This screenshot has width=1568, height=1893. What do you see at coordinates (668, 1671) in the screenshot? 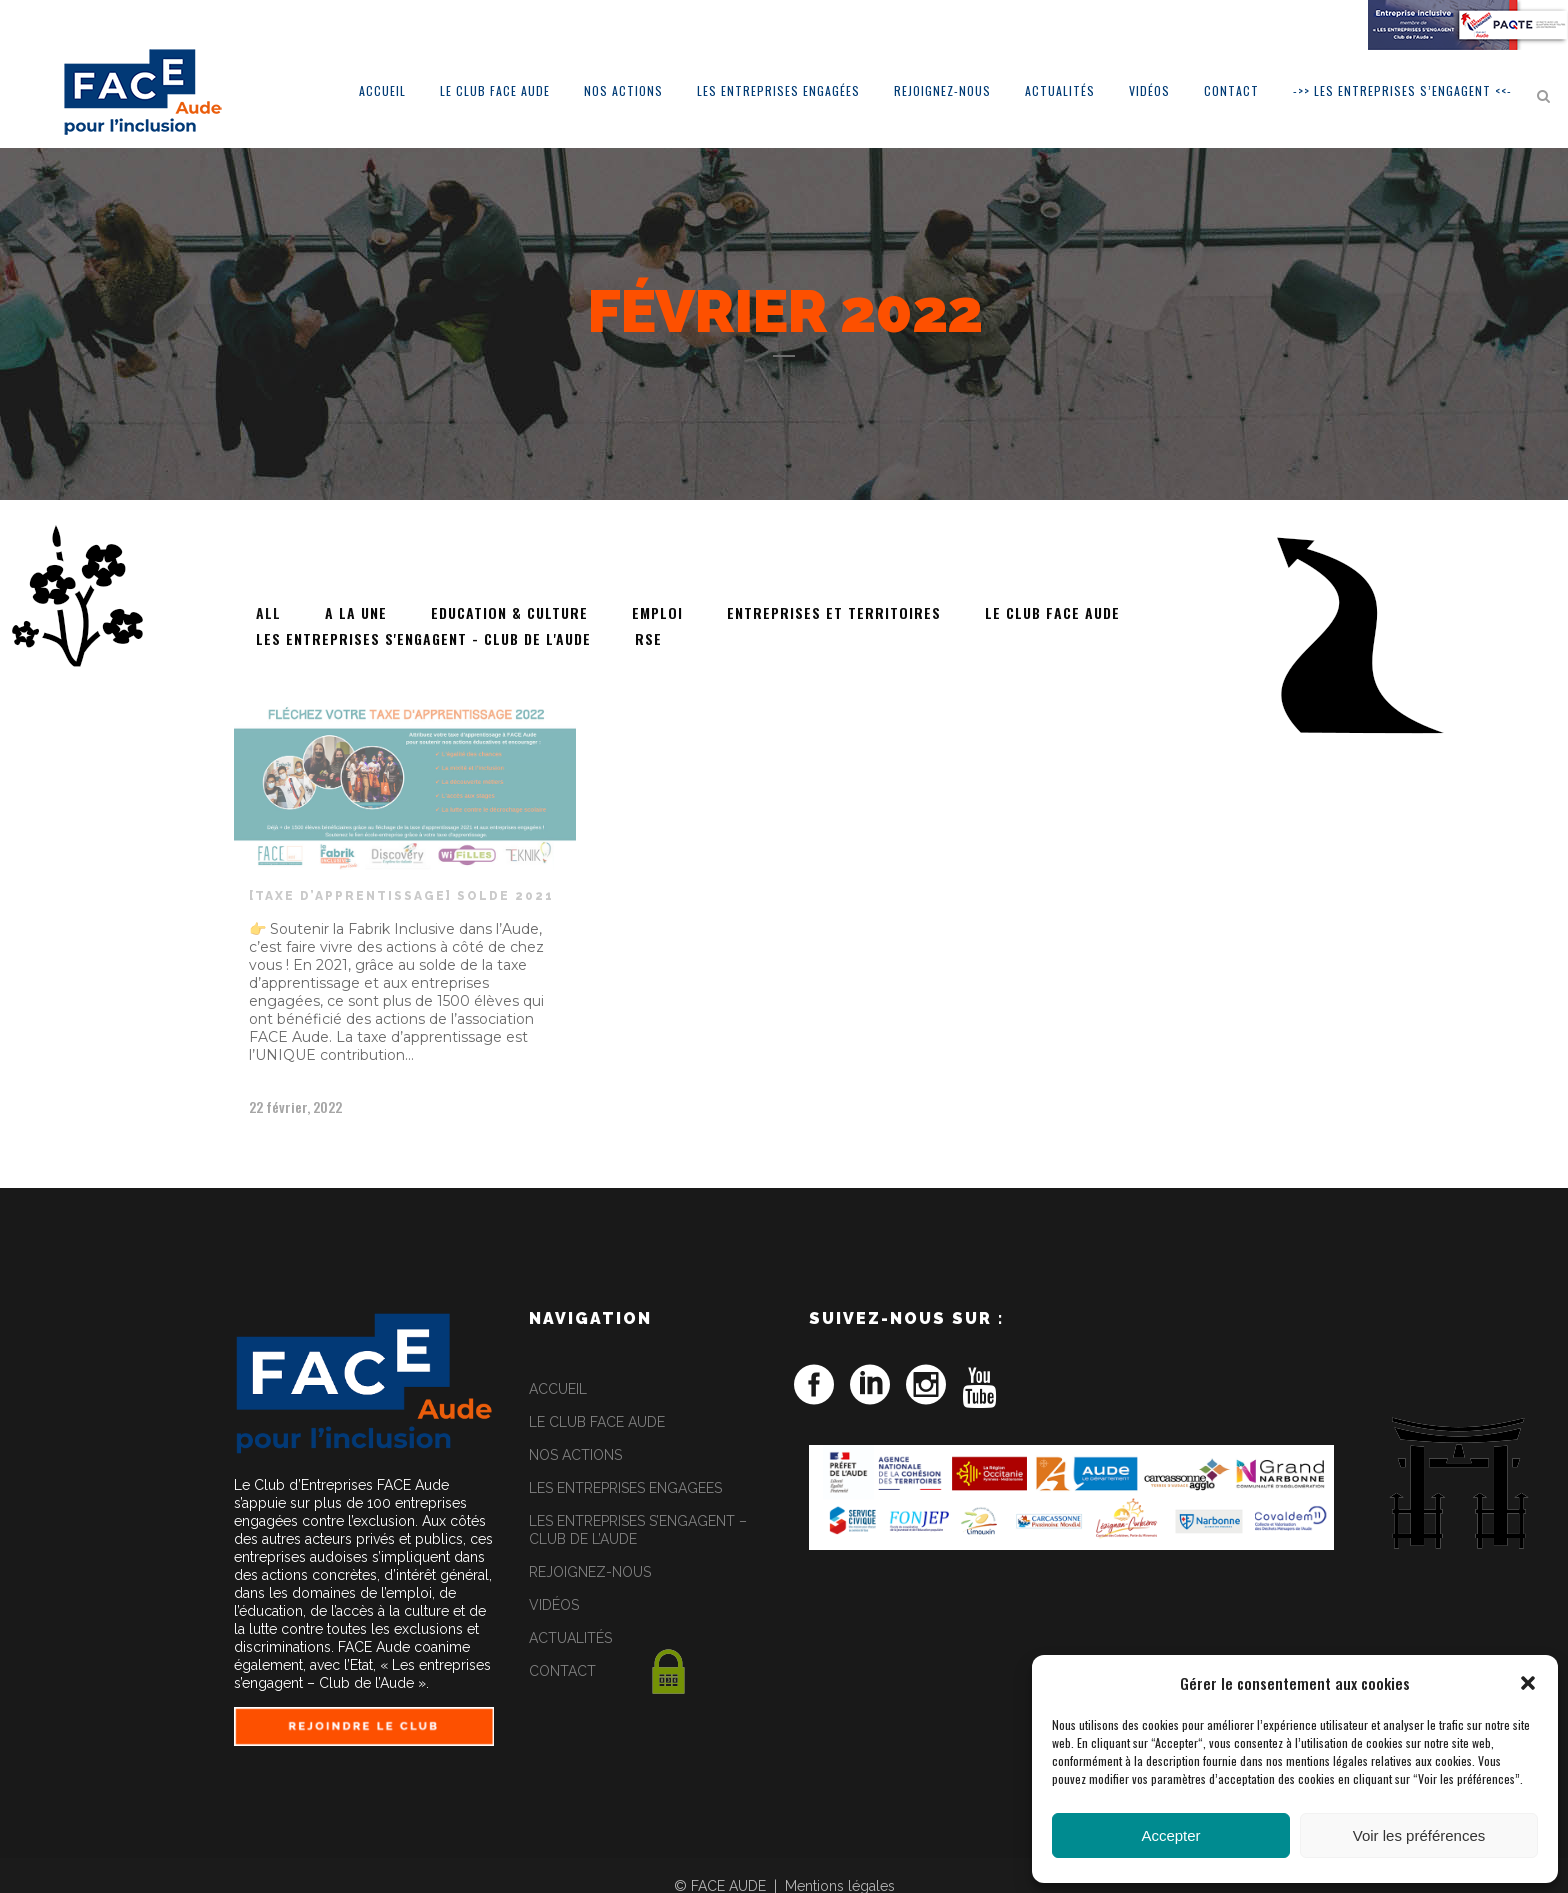
I see `set or manage a security passcode` at bounding box center [668, 1671].